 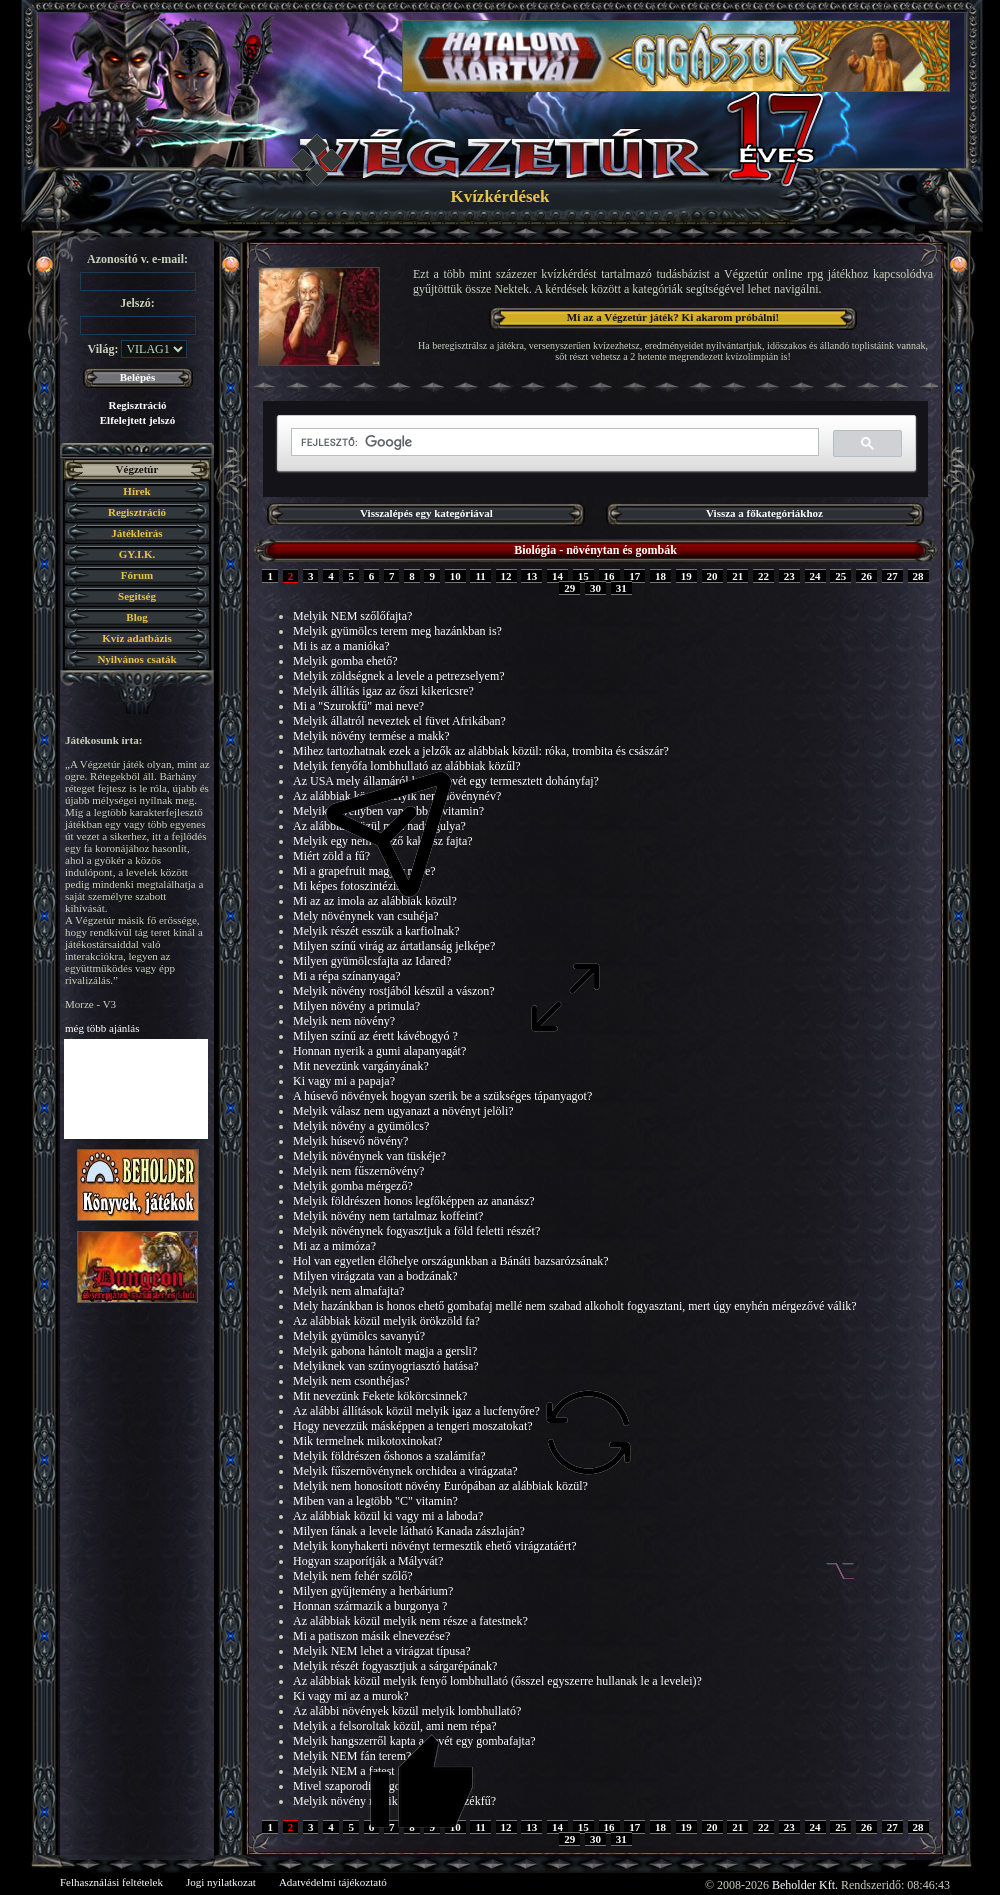 What do you see at coordinates (393, 830) in the screenshot?
I see `send a message` at bounding box center [393, 830].